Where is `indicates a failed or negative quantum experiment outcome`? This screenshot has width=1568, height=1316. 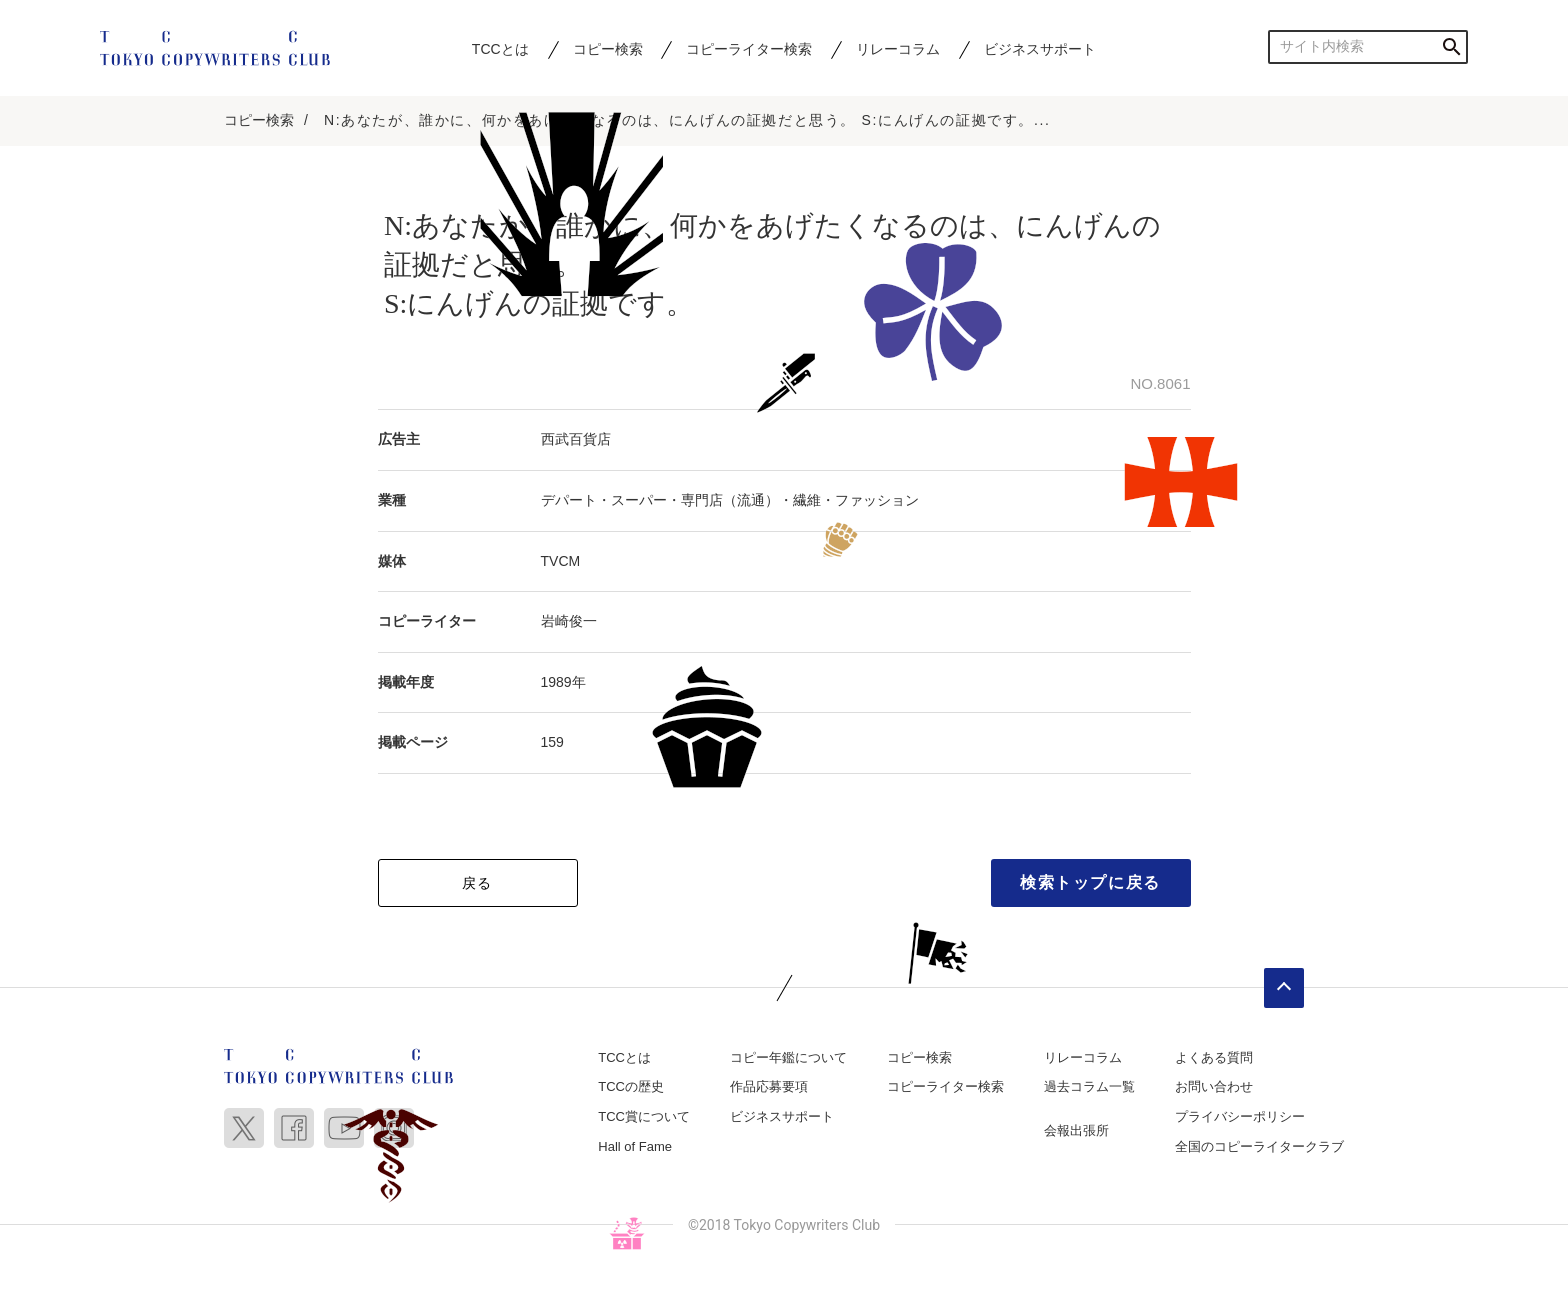
indicates a failed or negative quantum experiment outcome is located at coordinates (627, 1232).